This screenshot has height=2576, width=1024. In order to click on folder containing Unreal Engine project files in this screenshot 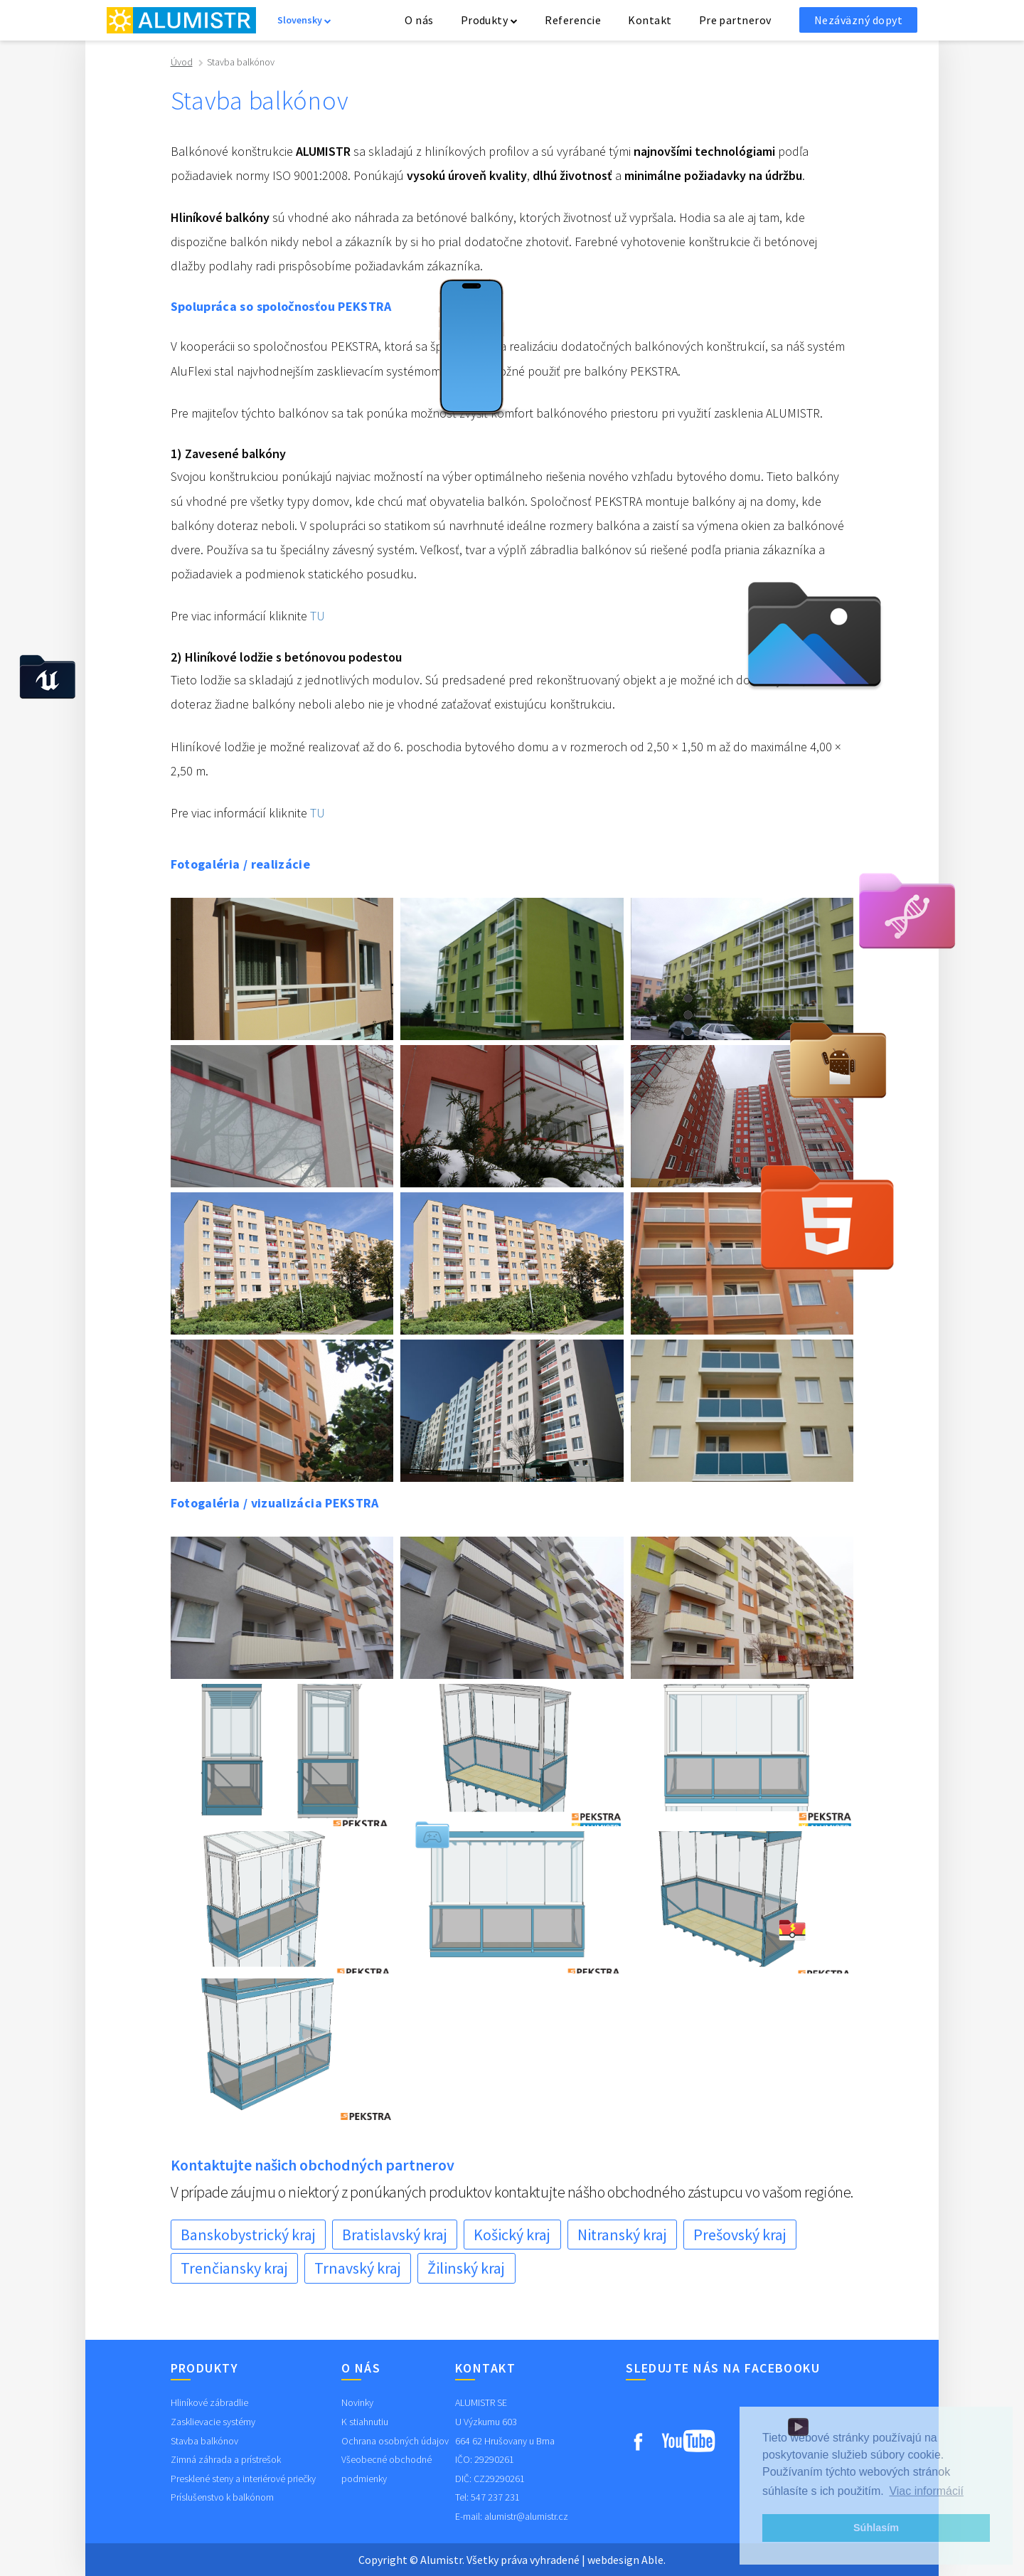, I will do `click(47, 678)`.